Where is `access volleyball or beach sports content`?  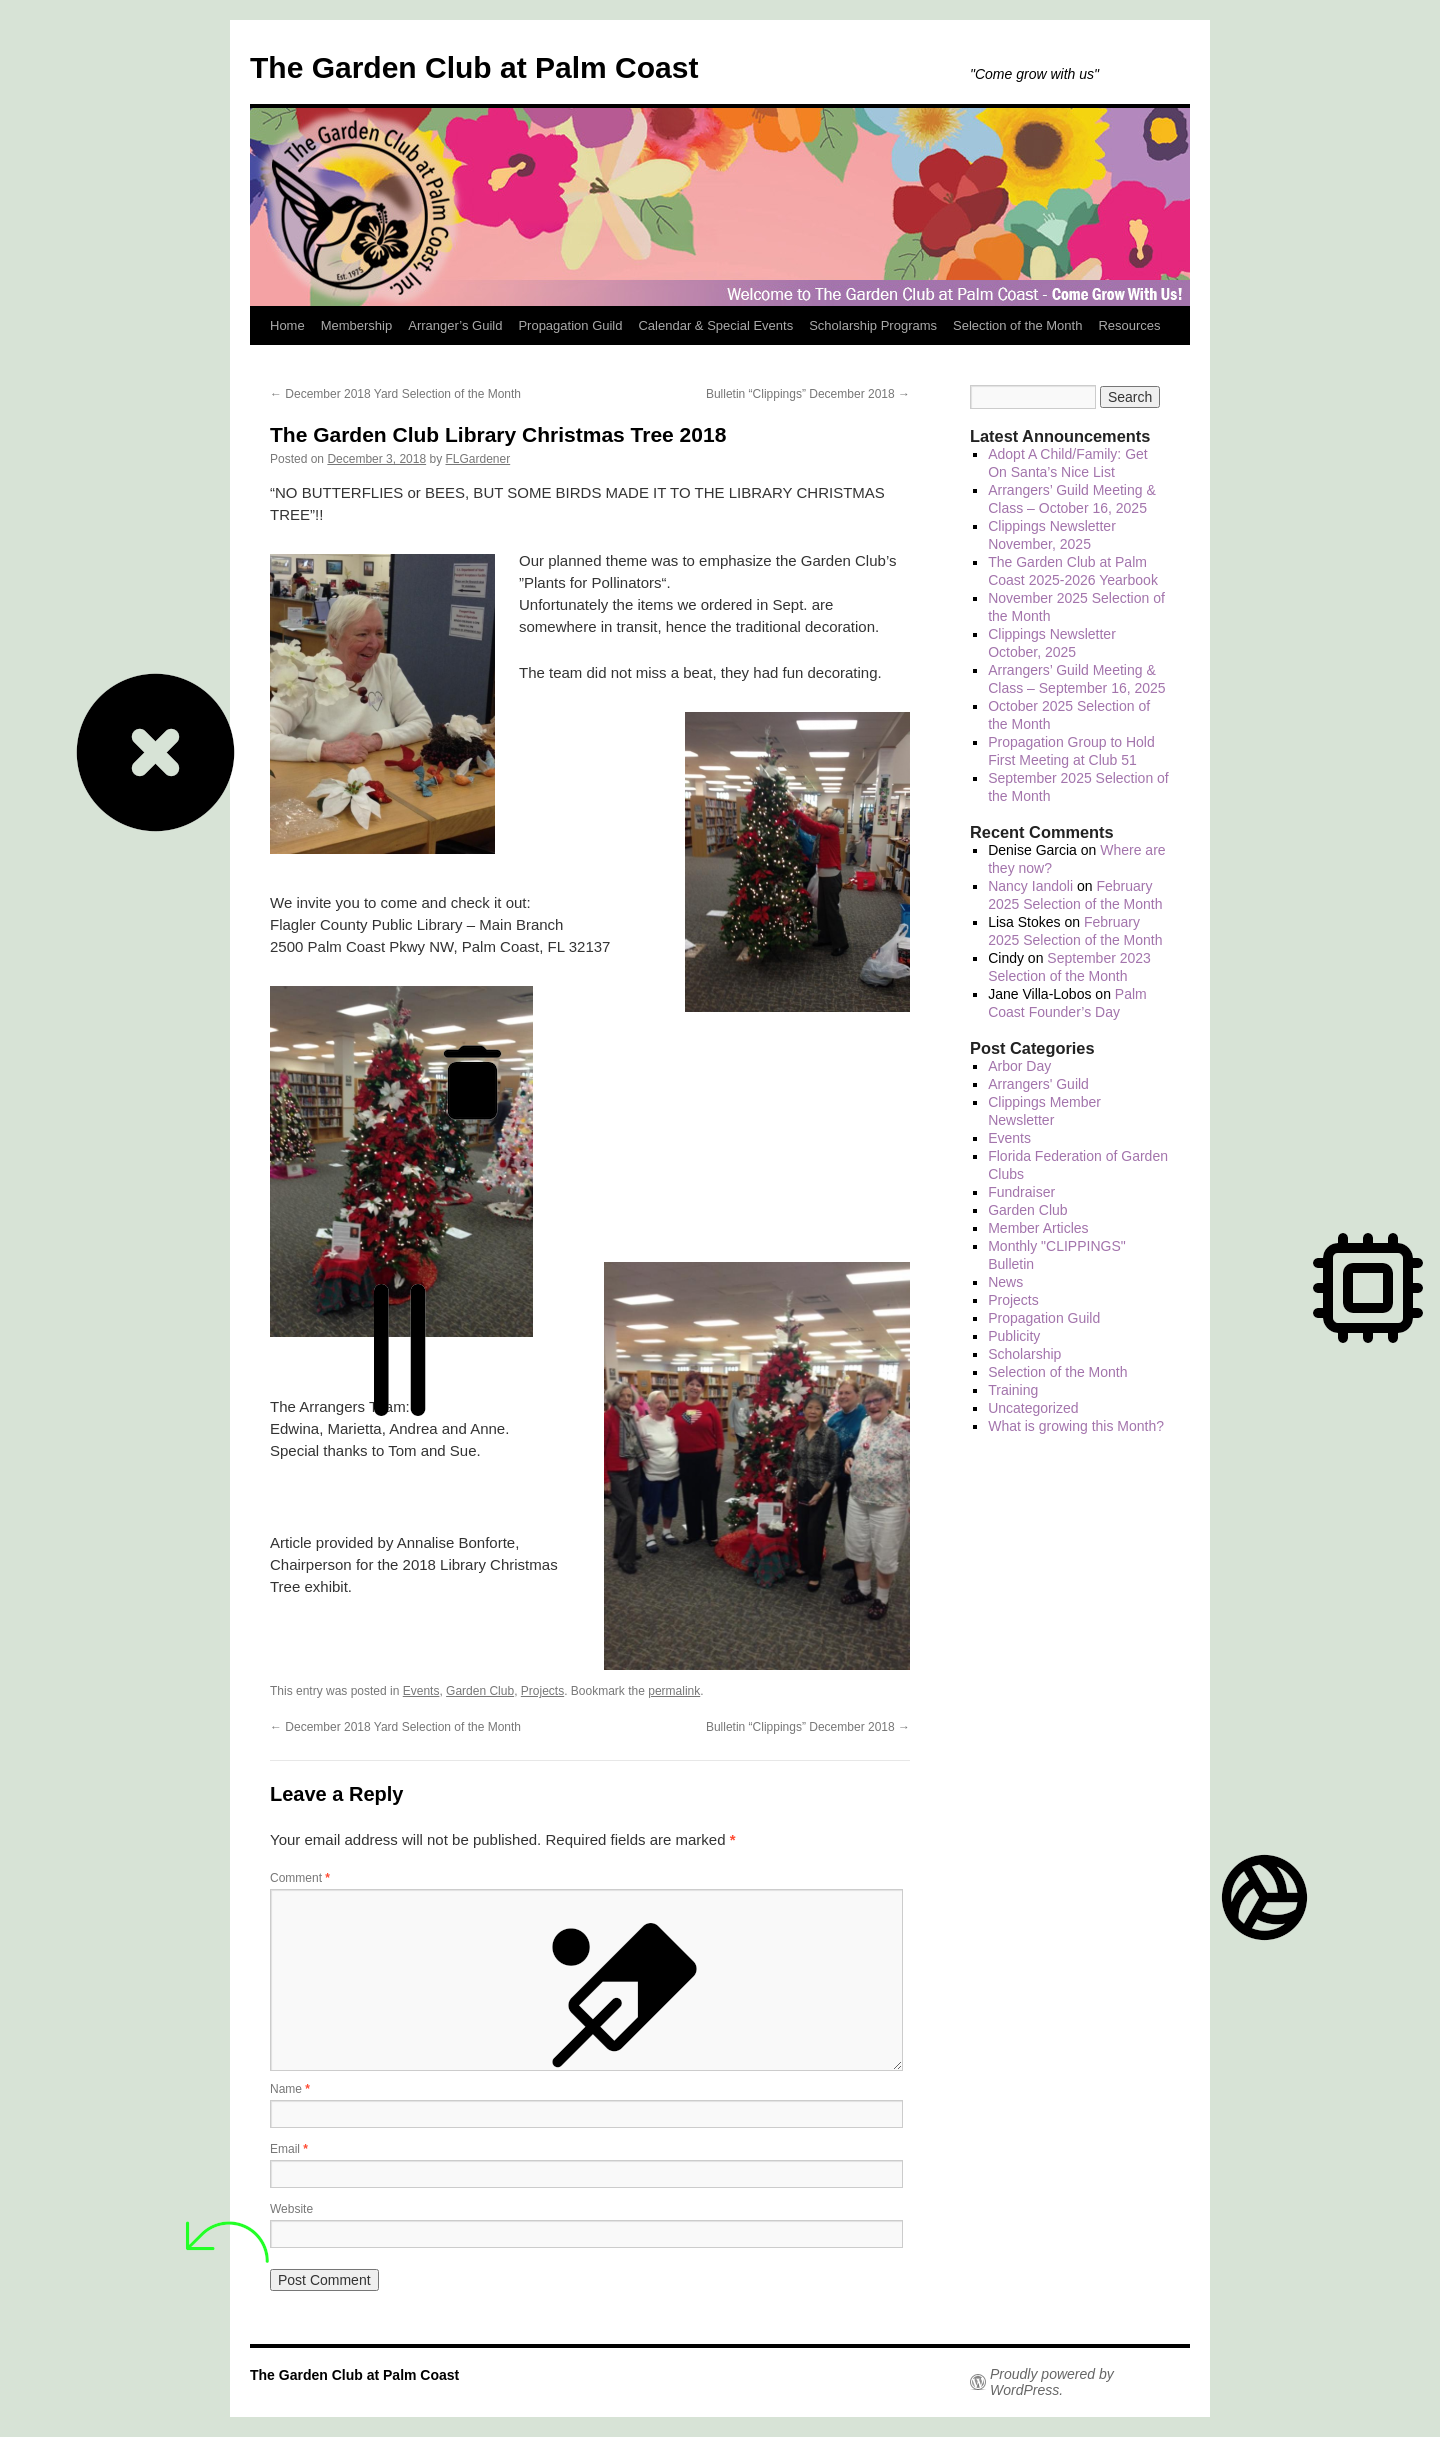
access volleyball or beach sports content is located at coordinates (1264, 1897).